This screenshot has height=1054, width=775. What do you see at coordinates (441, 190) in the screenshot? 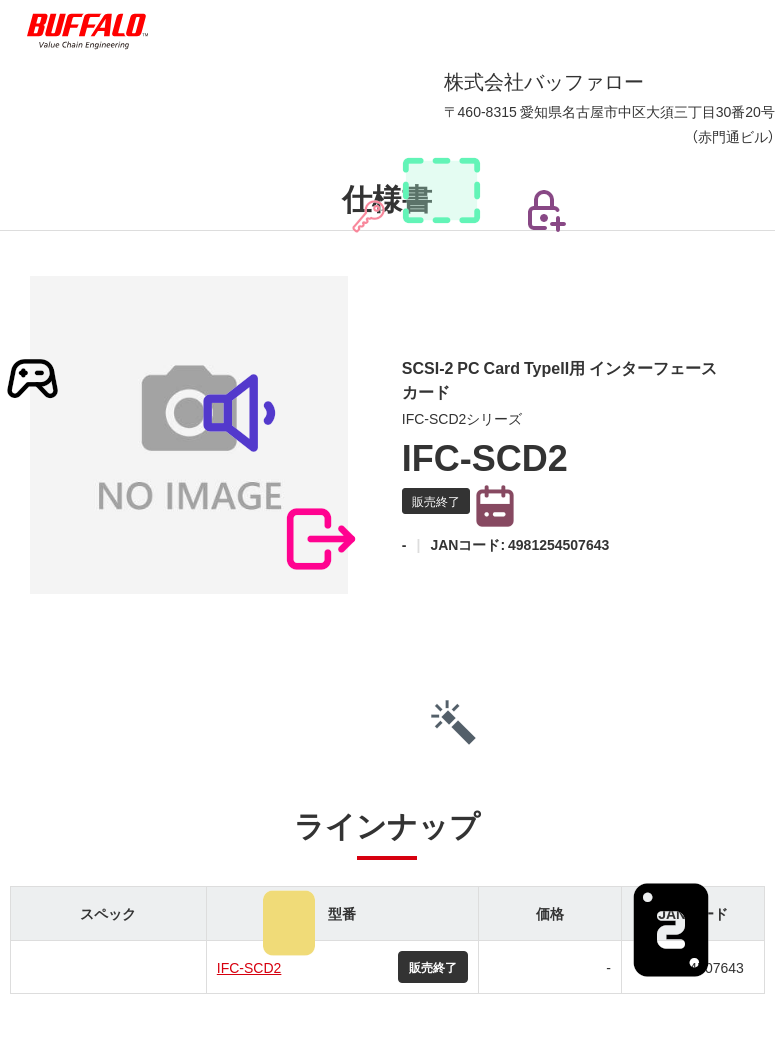
I see `select or crop a region` at bounding box center [441, 190].